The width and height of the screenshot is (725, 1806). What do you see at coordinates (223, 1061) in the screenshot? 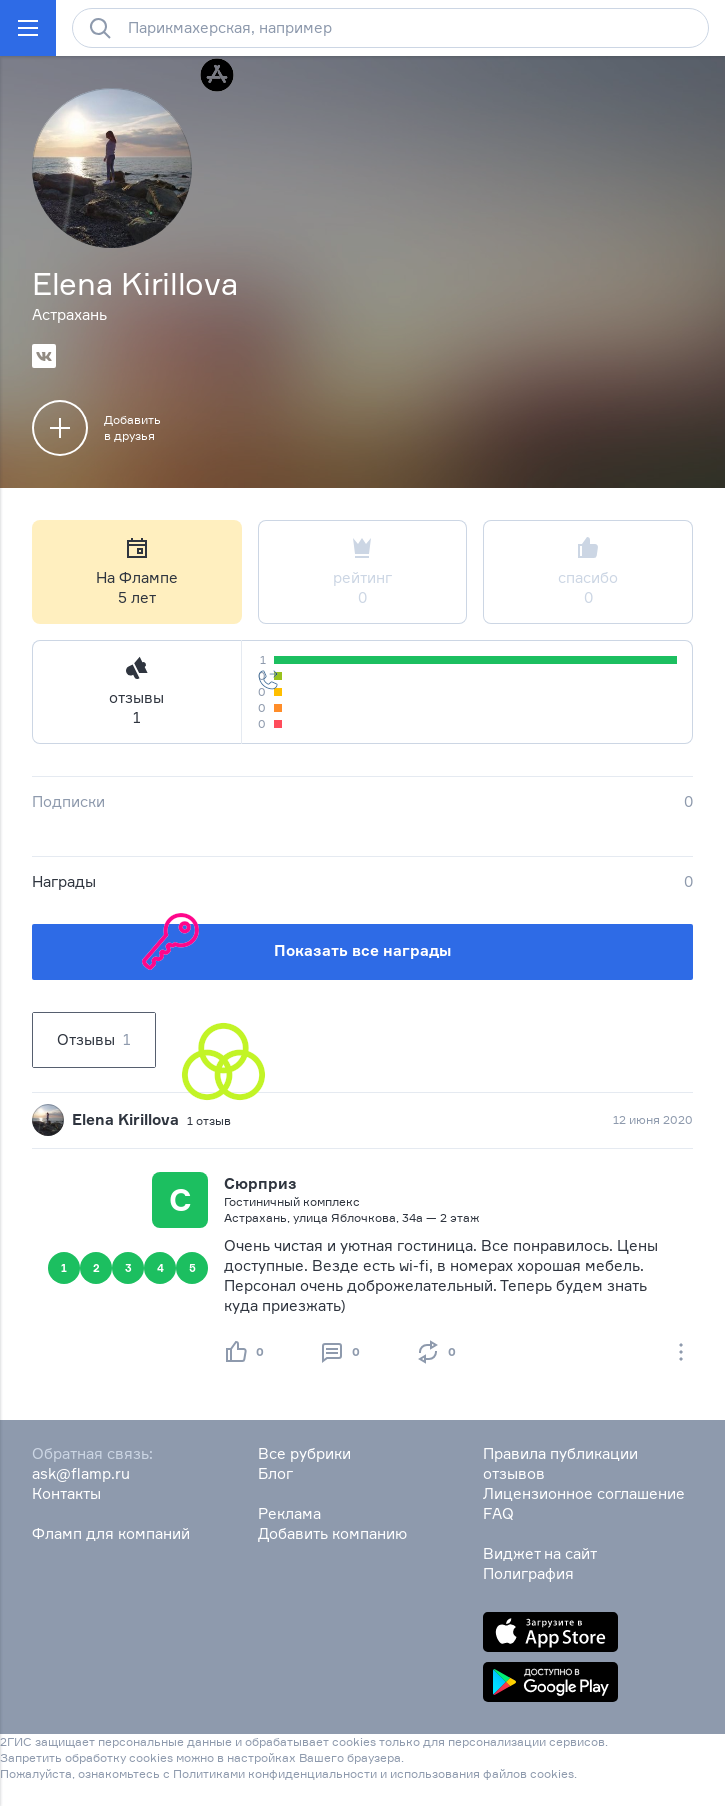
I see `adjust color filter settings` at bounding box center [223, 1061].